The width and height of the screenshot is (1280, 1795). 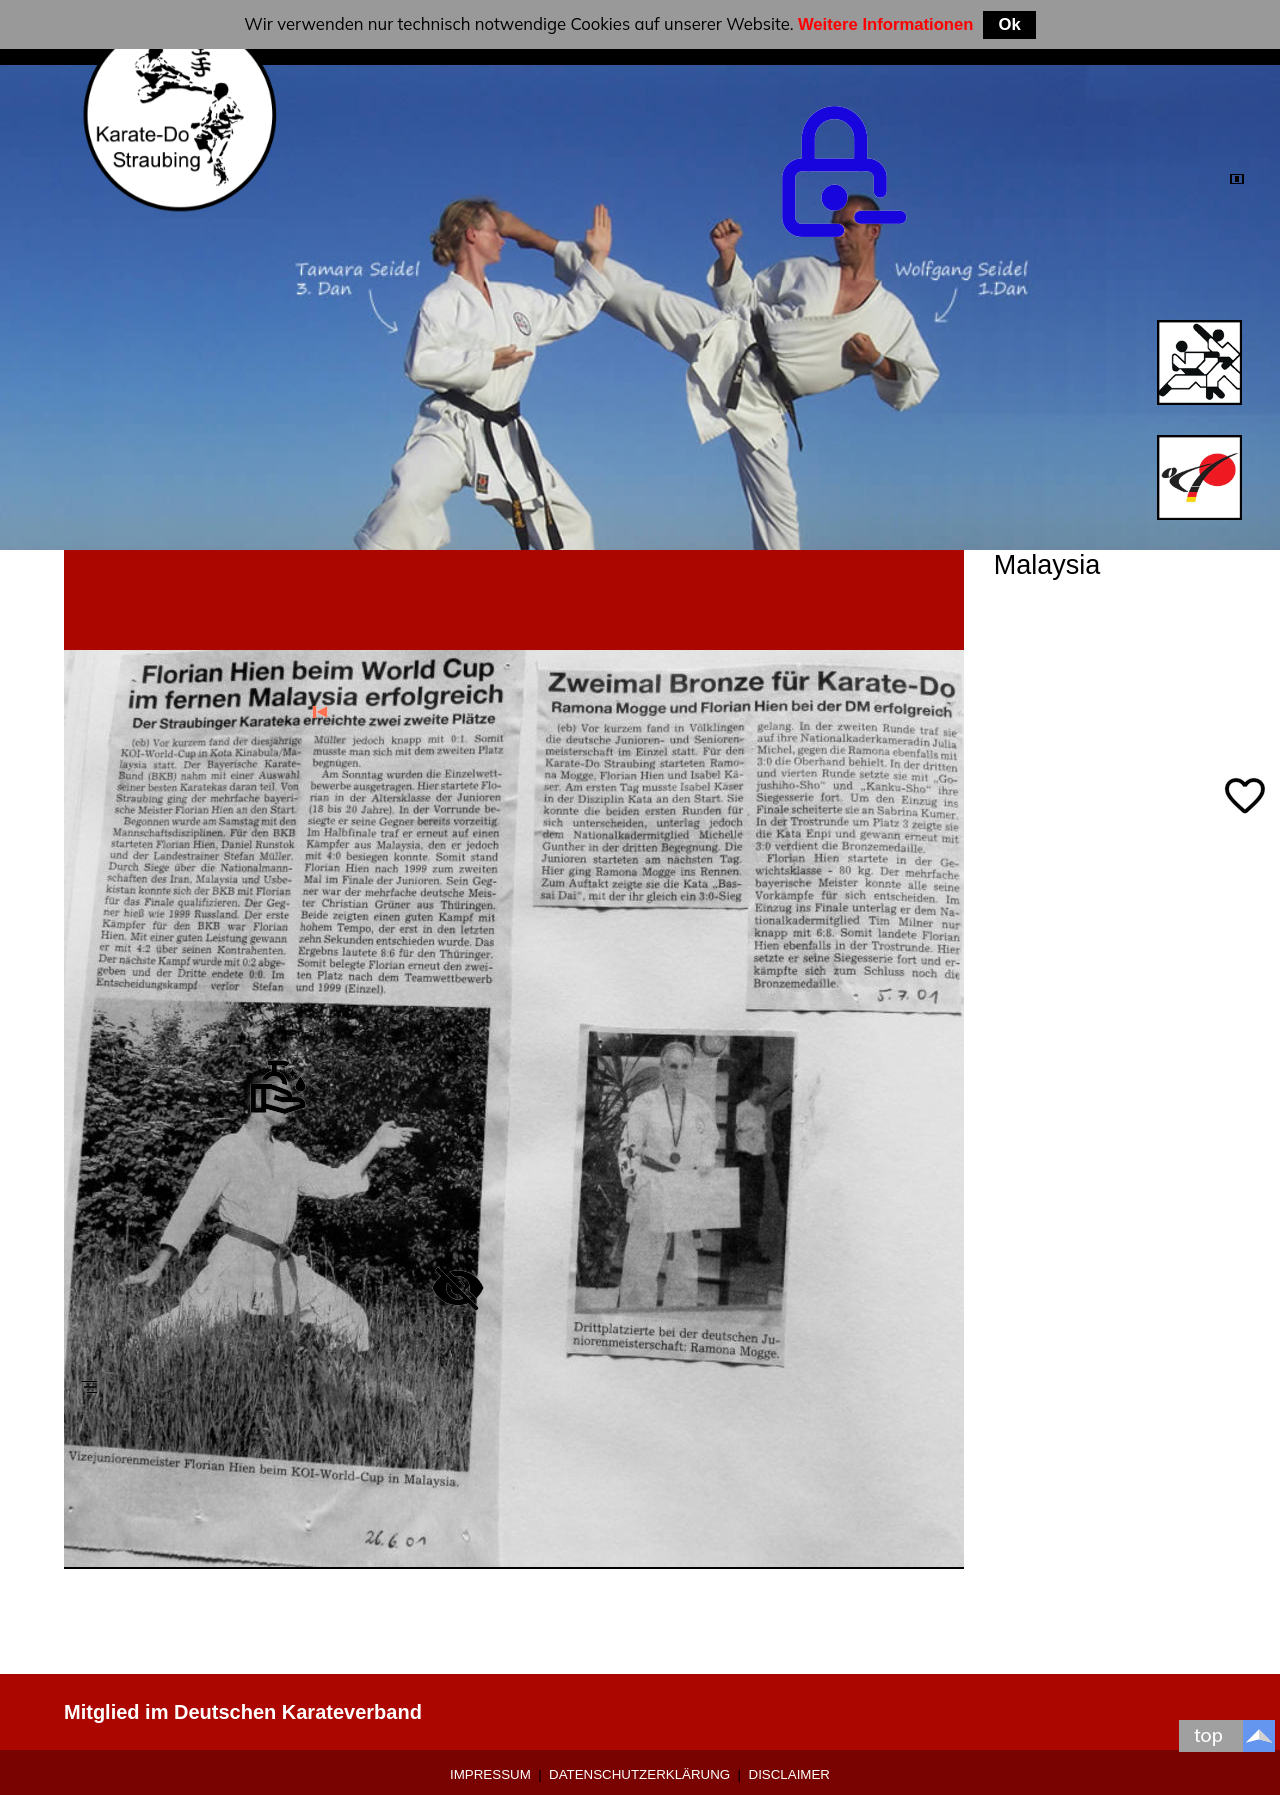 What do you see at coordinates (1237, 179) in the screenshot?
I see `find nearby ATMs or cash machines` at bounding box center [1237, 179].